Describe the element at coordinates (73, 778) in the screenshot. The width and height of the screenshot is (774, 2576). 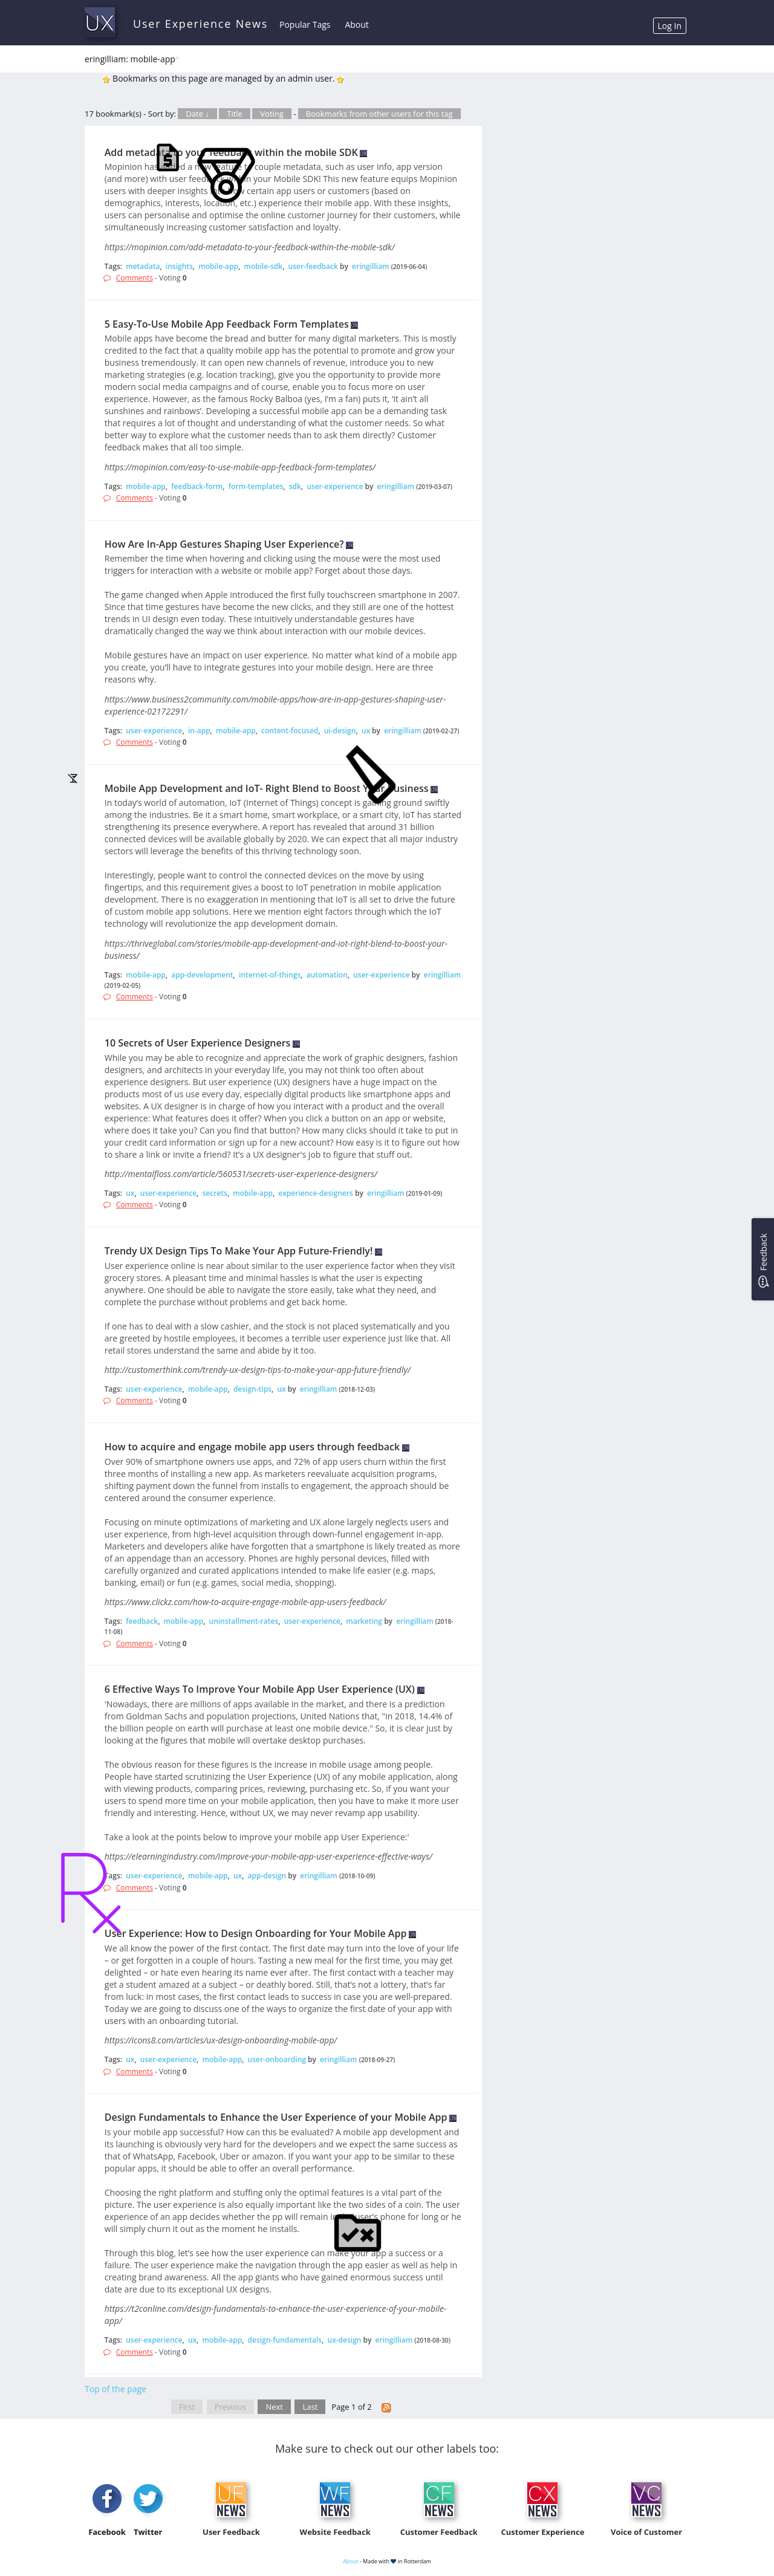
I see `indicates alcohol-free zone or no drinks allowed` at that location.